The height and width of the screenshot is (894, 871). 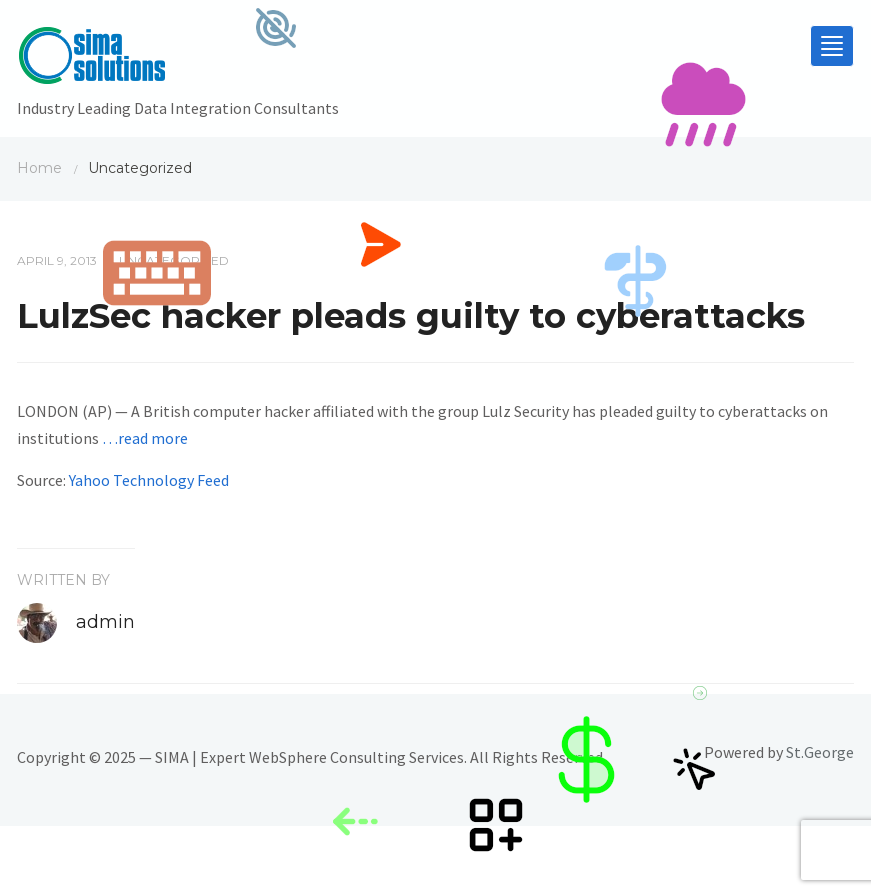 What do you see at coordinates (638, 281) in the screenshot?
I see `access medical or healthcare services` at bounding box center [638, 281].